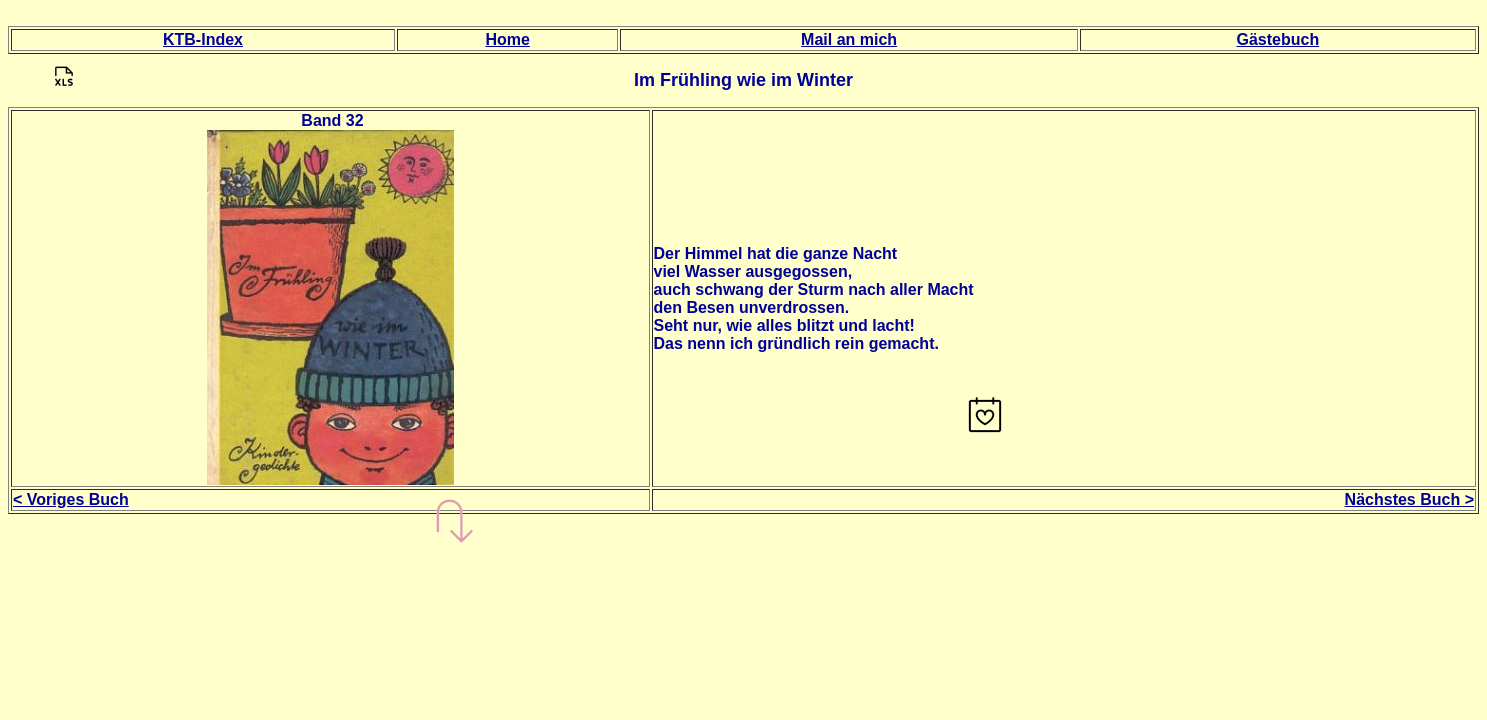  What do you see at coordinates (64, 77) in the screenshot?
I see `open or view an Excel spreadsheet file` at bounding box center [64, 77].